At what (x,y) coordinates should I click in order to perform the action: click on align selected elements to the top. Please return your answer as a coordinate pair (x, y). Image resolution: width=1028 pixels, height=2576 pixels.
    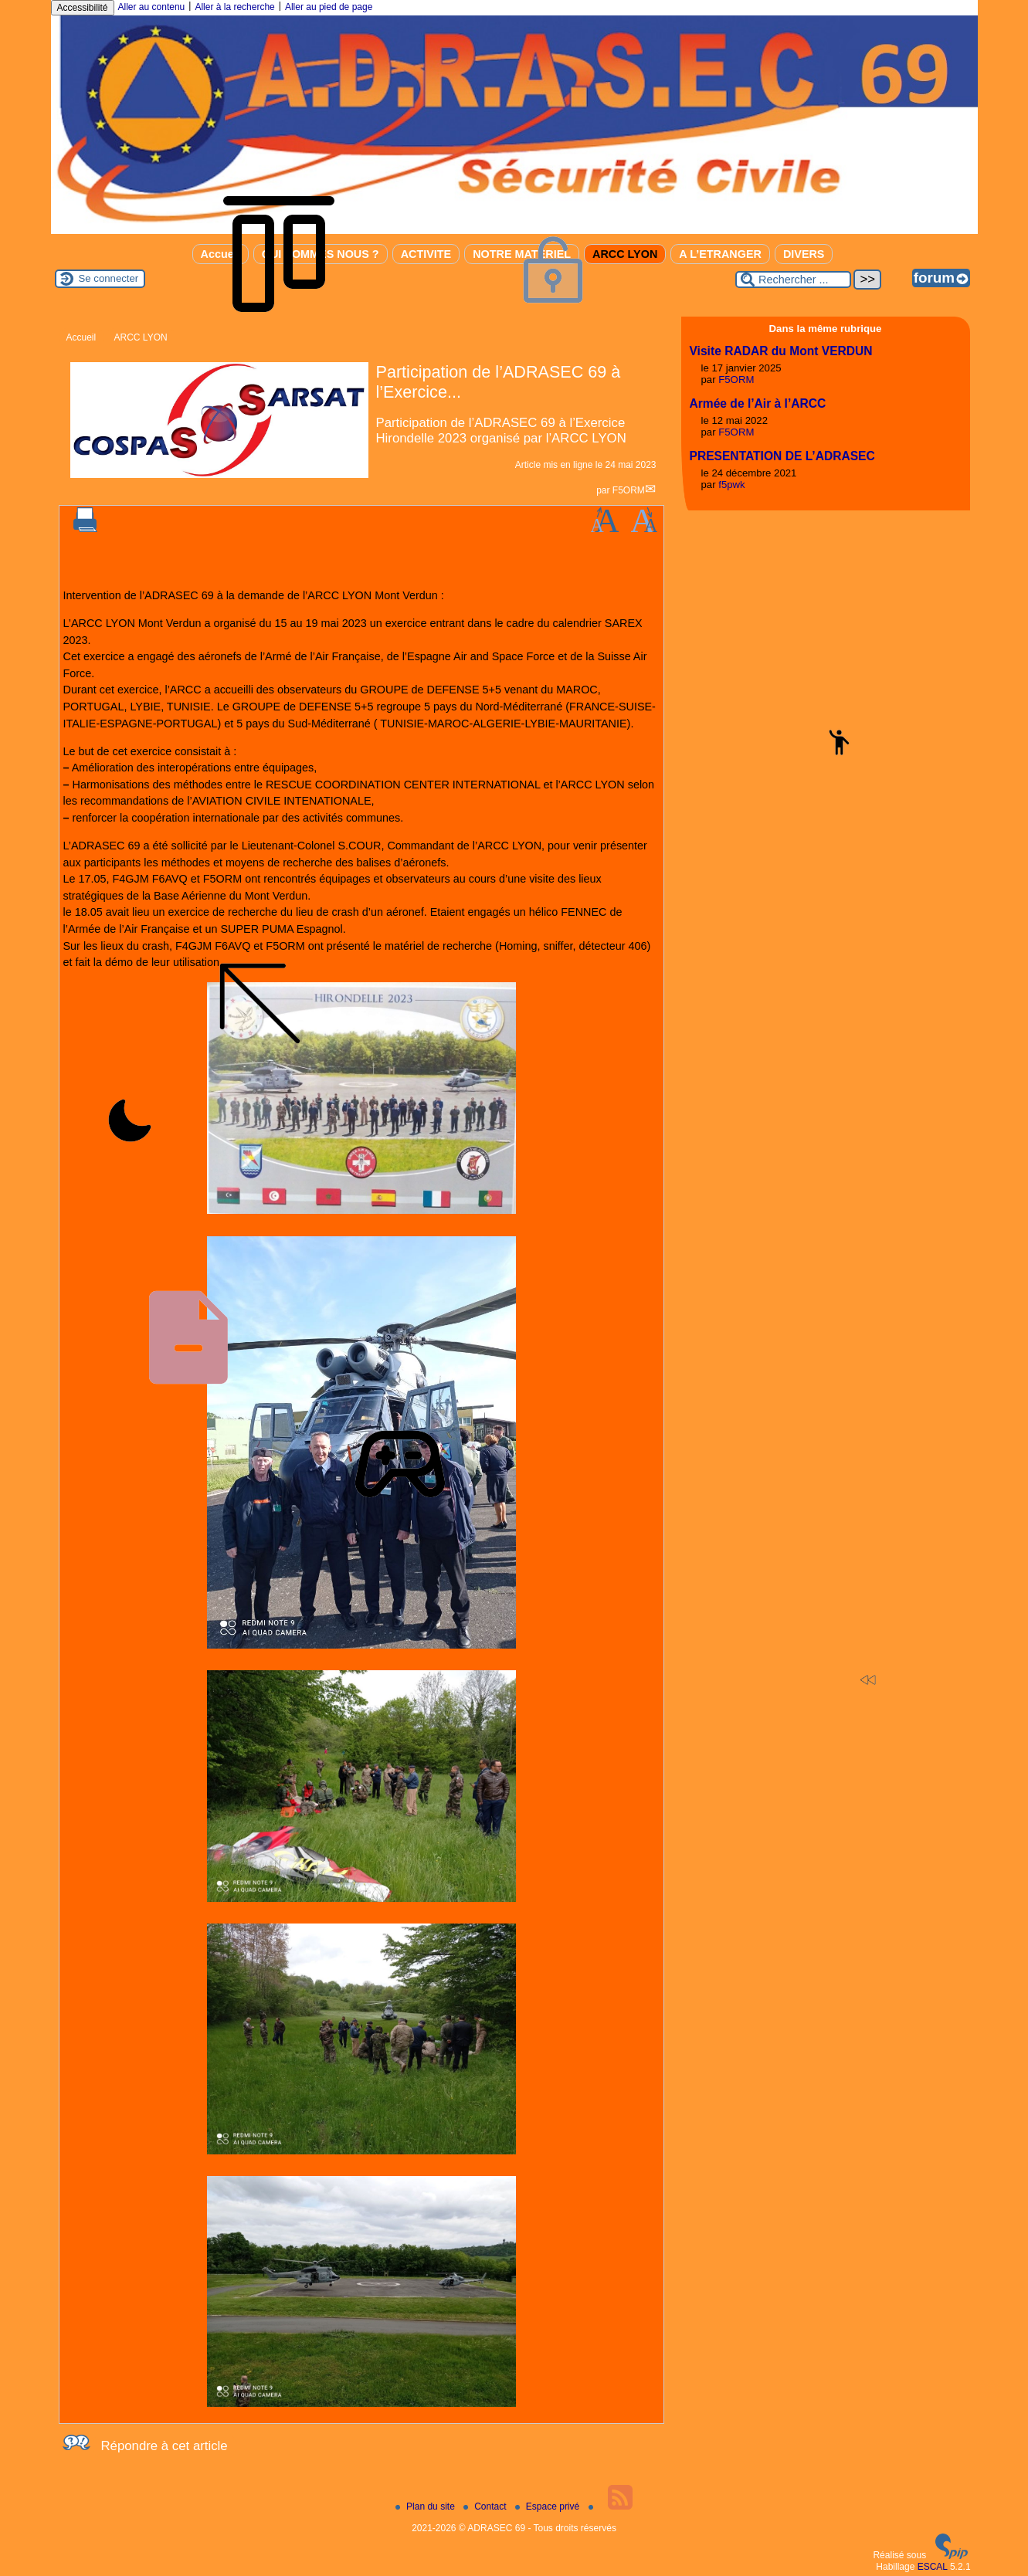
    Looking at the image, I should click on (279, 252).